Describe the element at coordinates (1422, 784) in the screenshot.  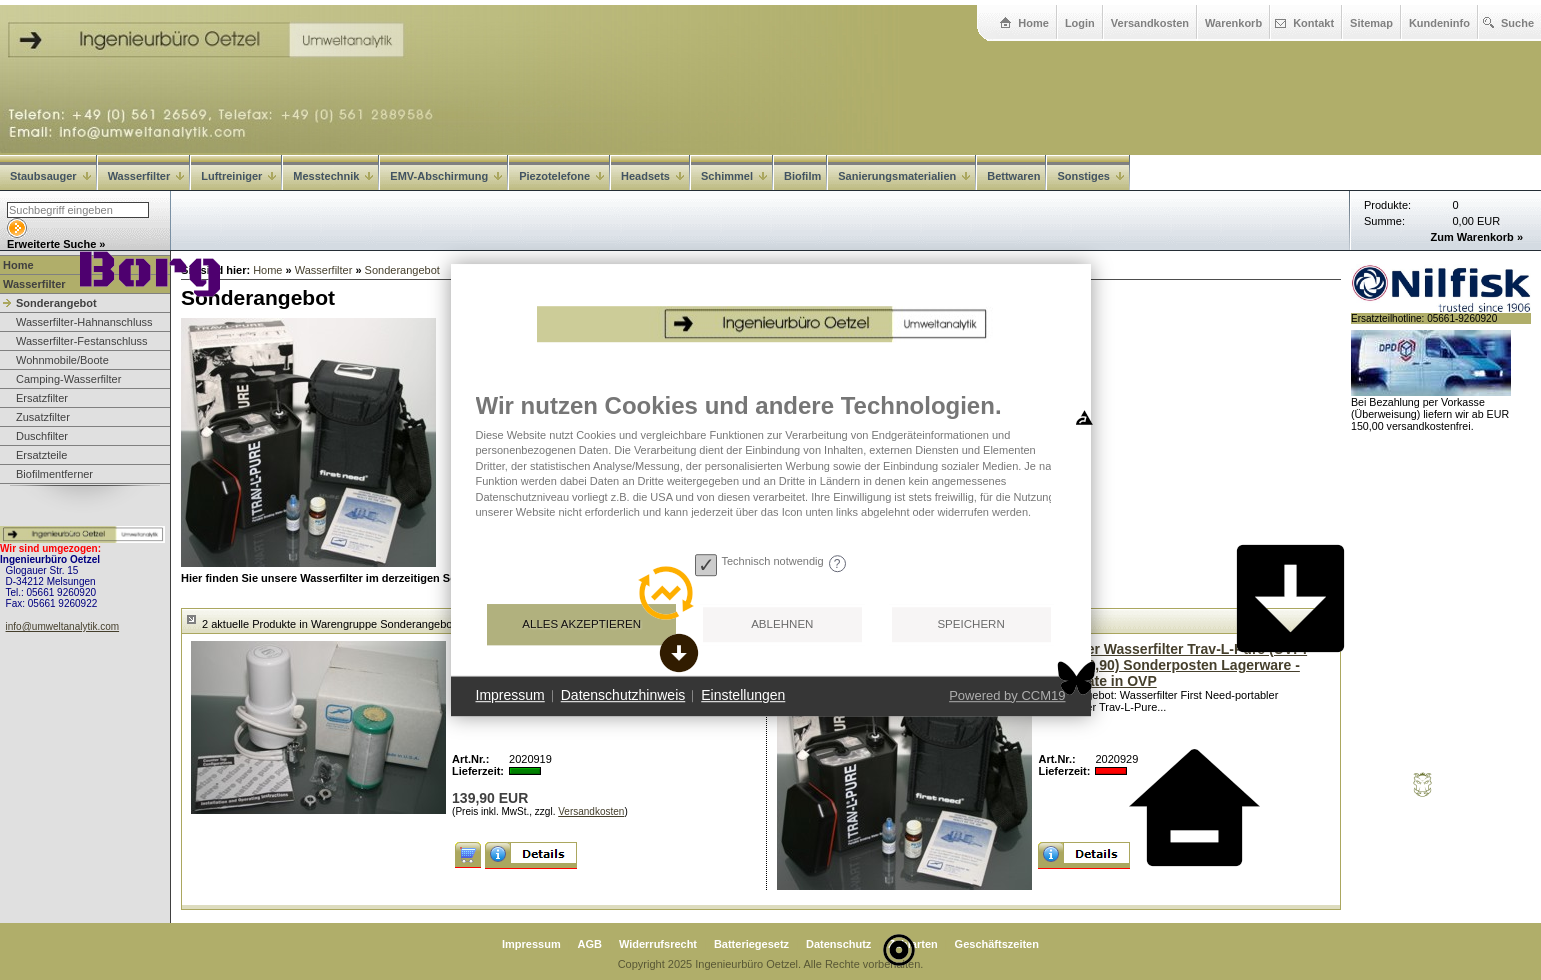
I see `grunt javascript task runner logo` at that location.